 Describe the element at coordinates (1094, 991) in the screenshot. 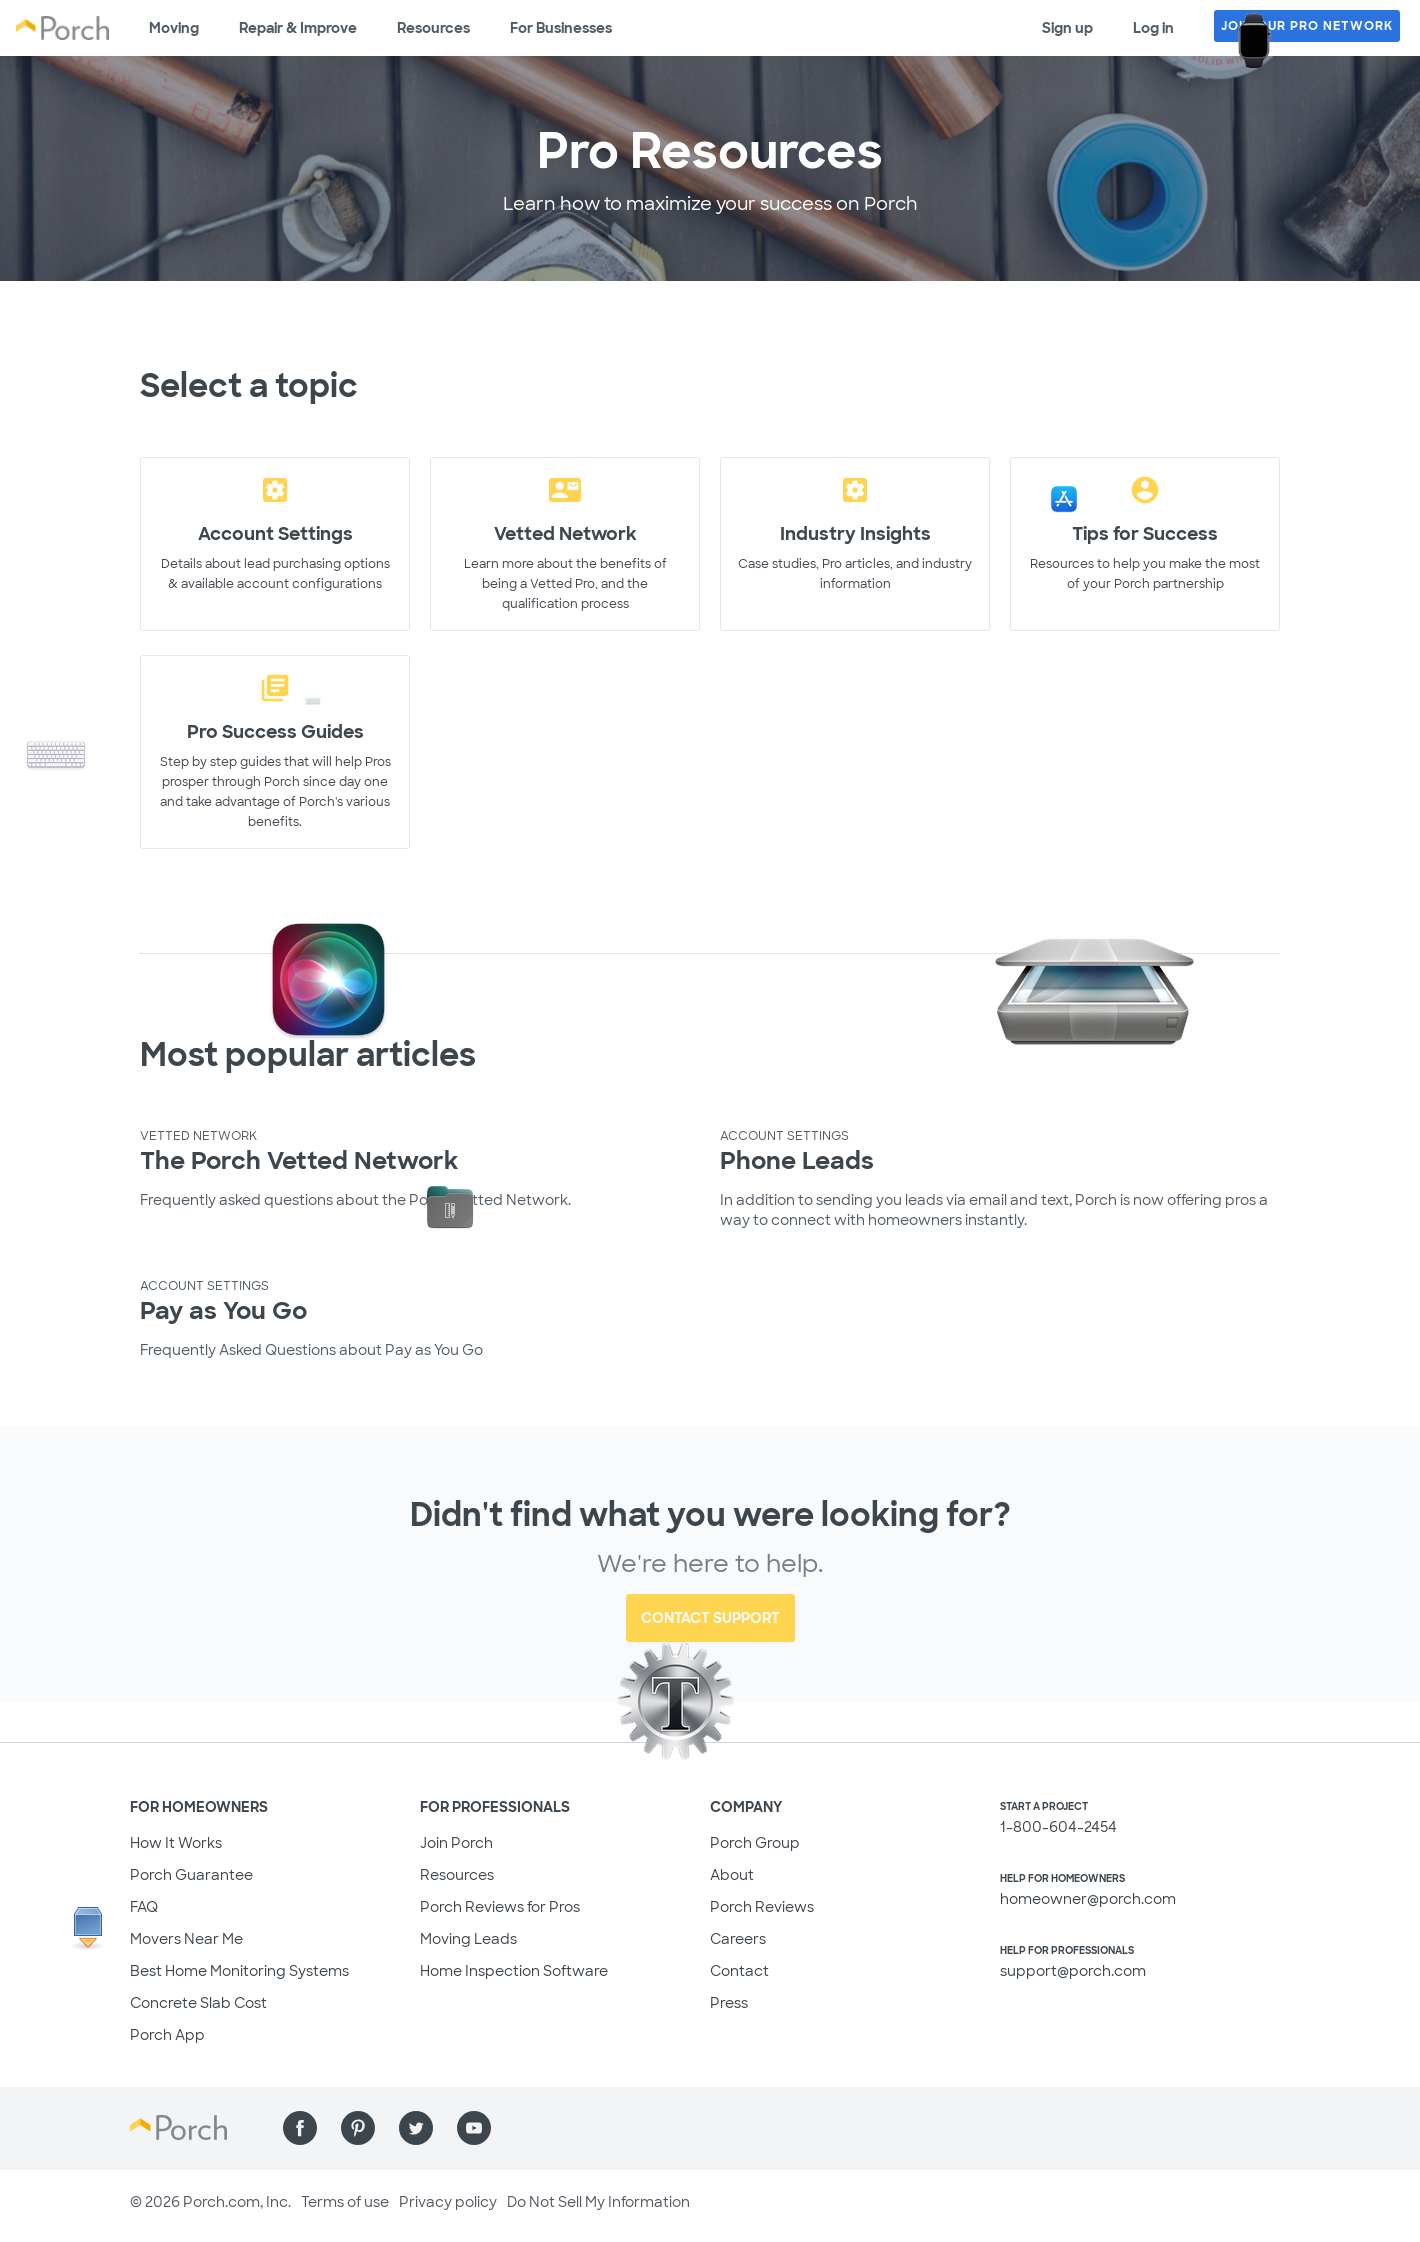

I see `scan documents using a wireless scanner` at that location.